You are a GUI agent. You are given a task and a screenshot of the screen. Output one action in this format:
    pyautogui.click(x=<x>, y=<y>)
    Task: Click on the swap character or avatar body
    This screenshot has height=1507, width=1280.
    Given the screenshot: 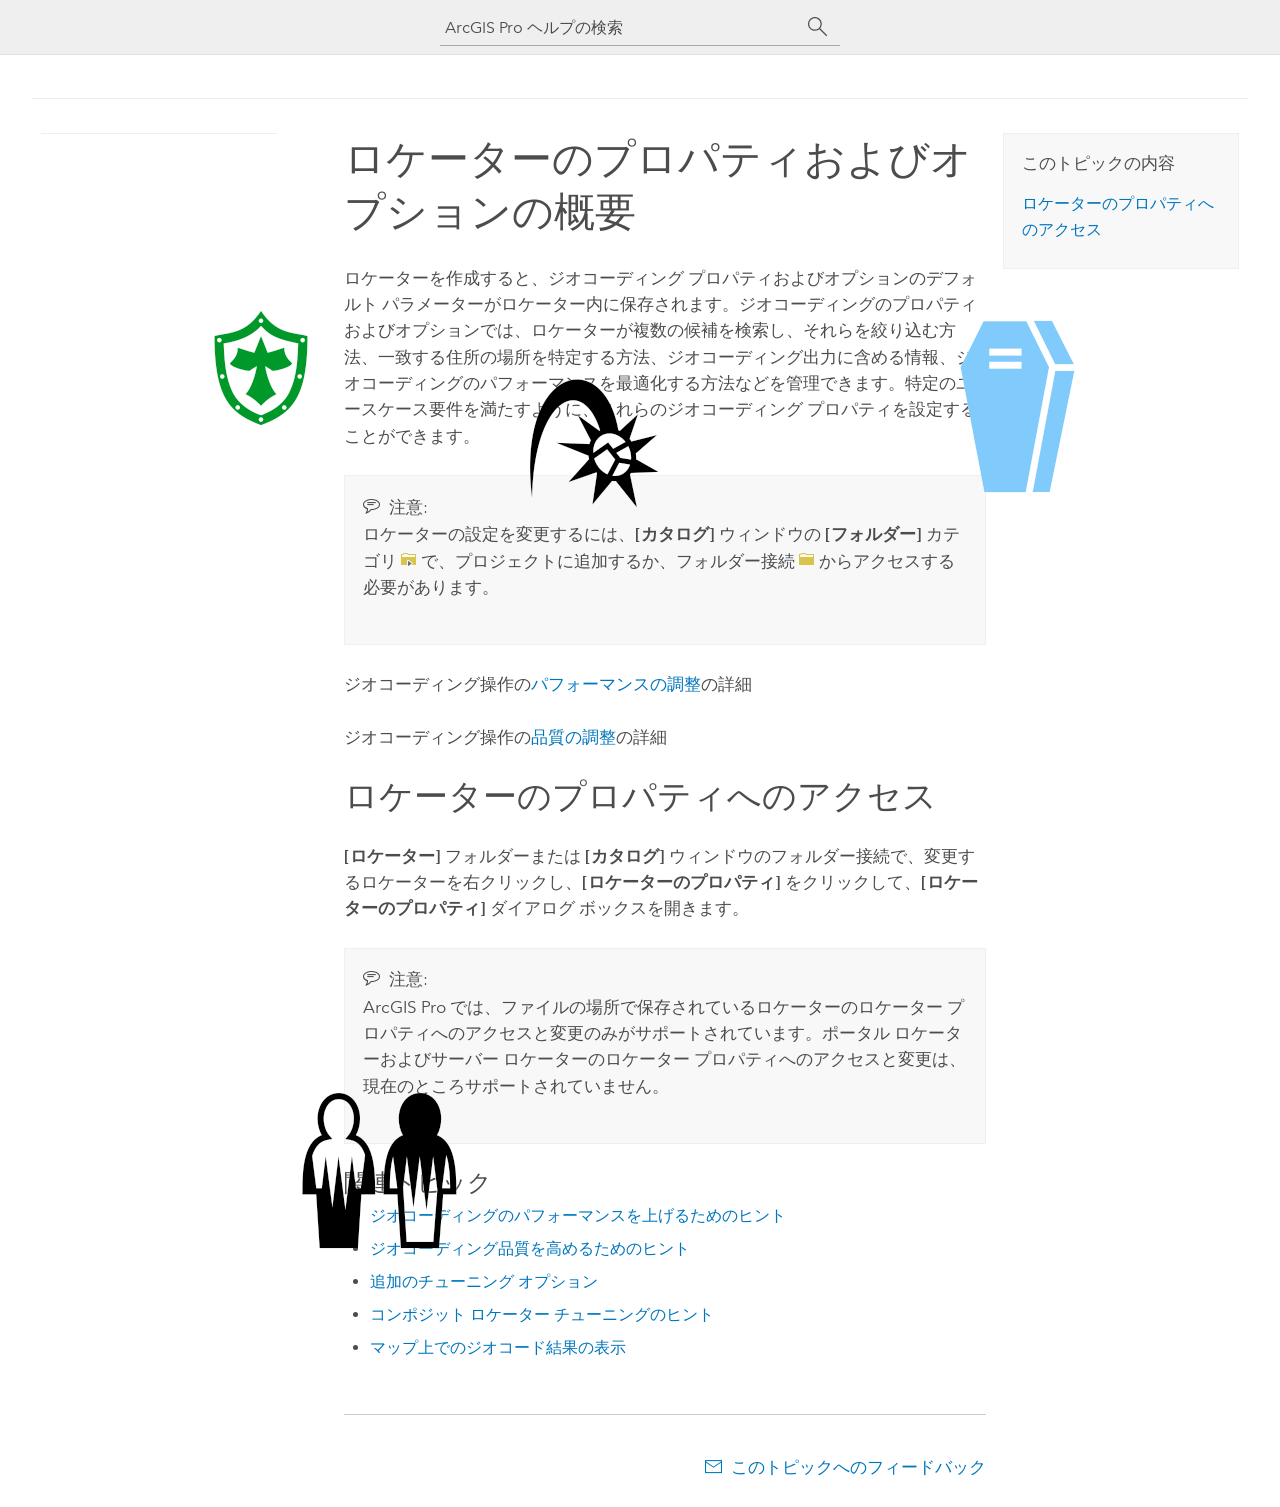 What is the action you would take?
    pyautogui.click(x=380, y=1171)
    